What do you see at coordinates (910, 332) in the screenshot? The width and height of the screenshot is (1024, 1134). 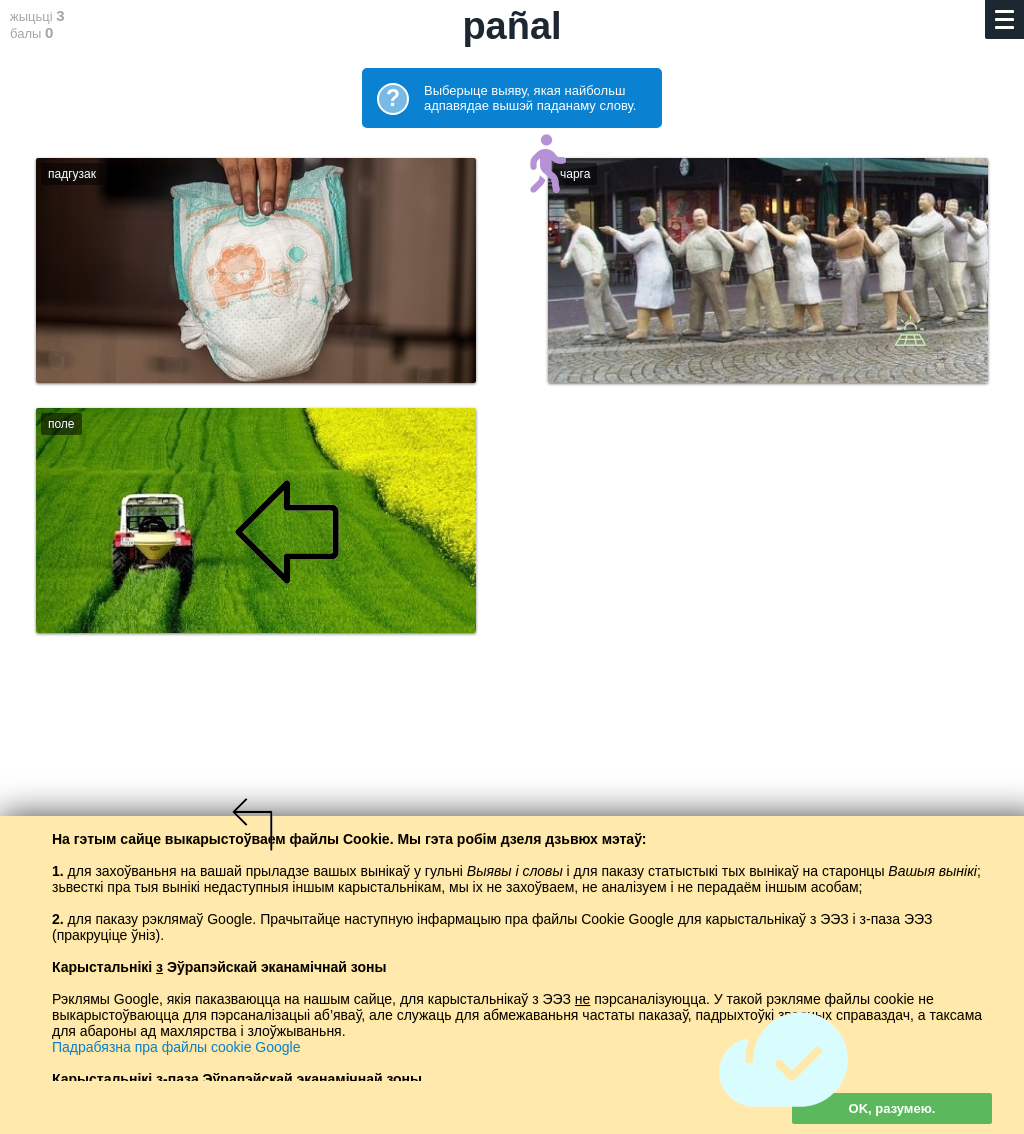 I see `access solar energy settings` at bounding box center [910, 332].